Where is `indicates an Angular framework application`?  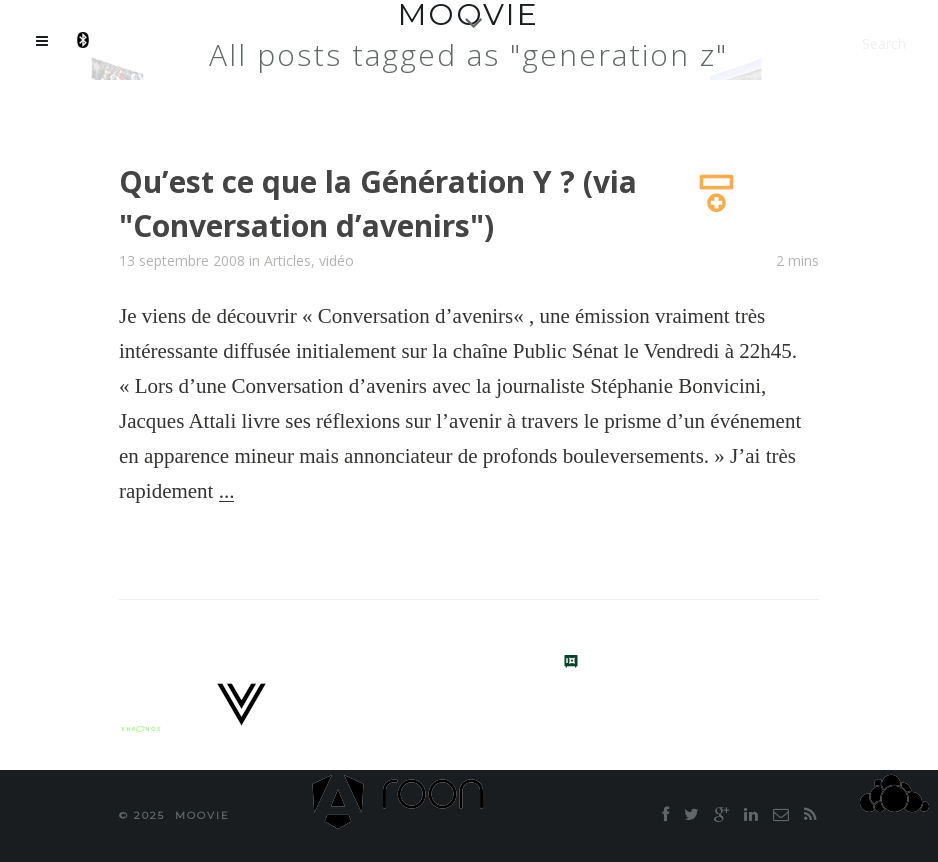 indicates an Angular framework application is located at coordinates (338, 802).